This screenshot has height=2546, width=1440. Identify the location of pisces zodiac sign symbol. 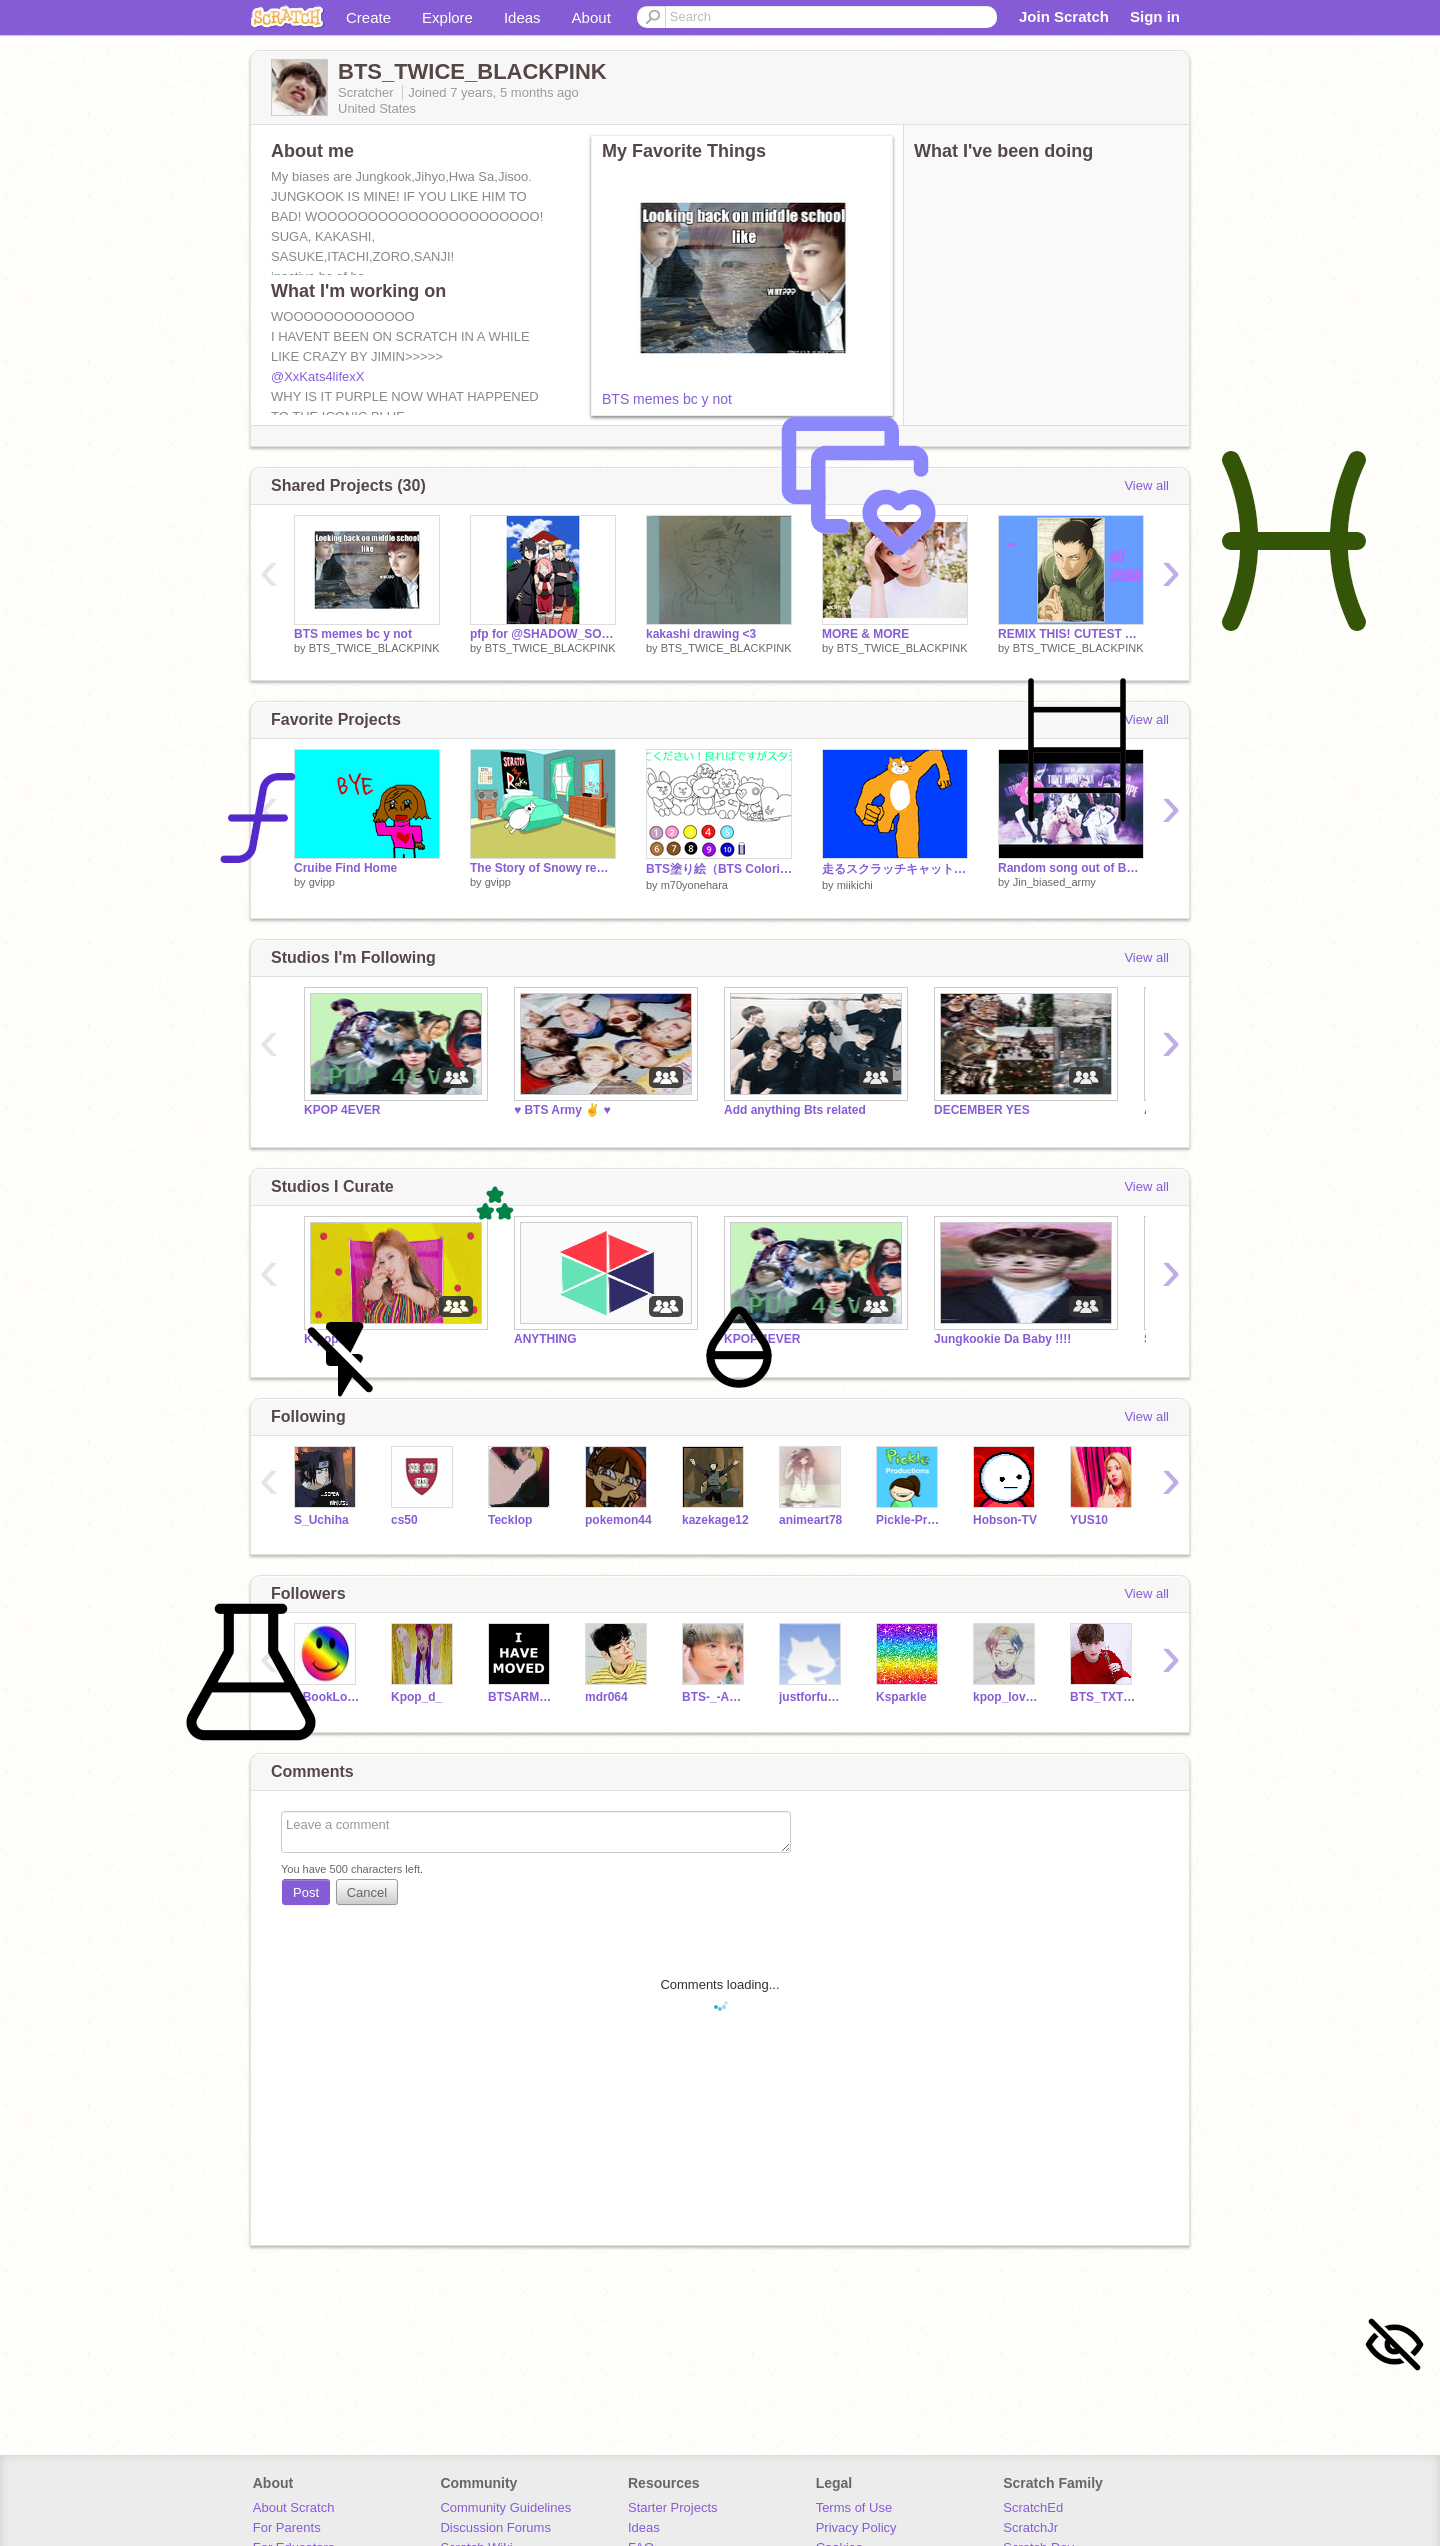
(1294, 541).